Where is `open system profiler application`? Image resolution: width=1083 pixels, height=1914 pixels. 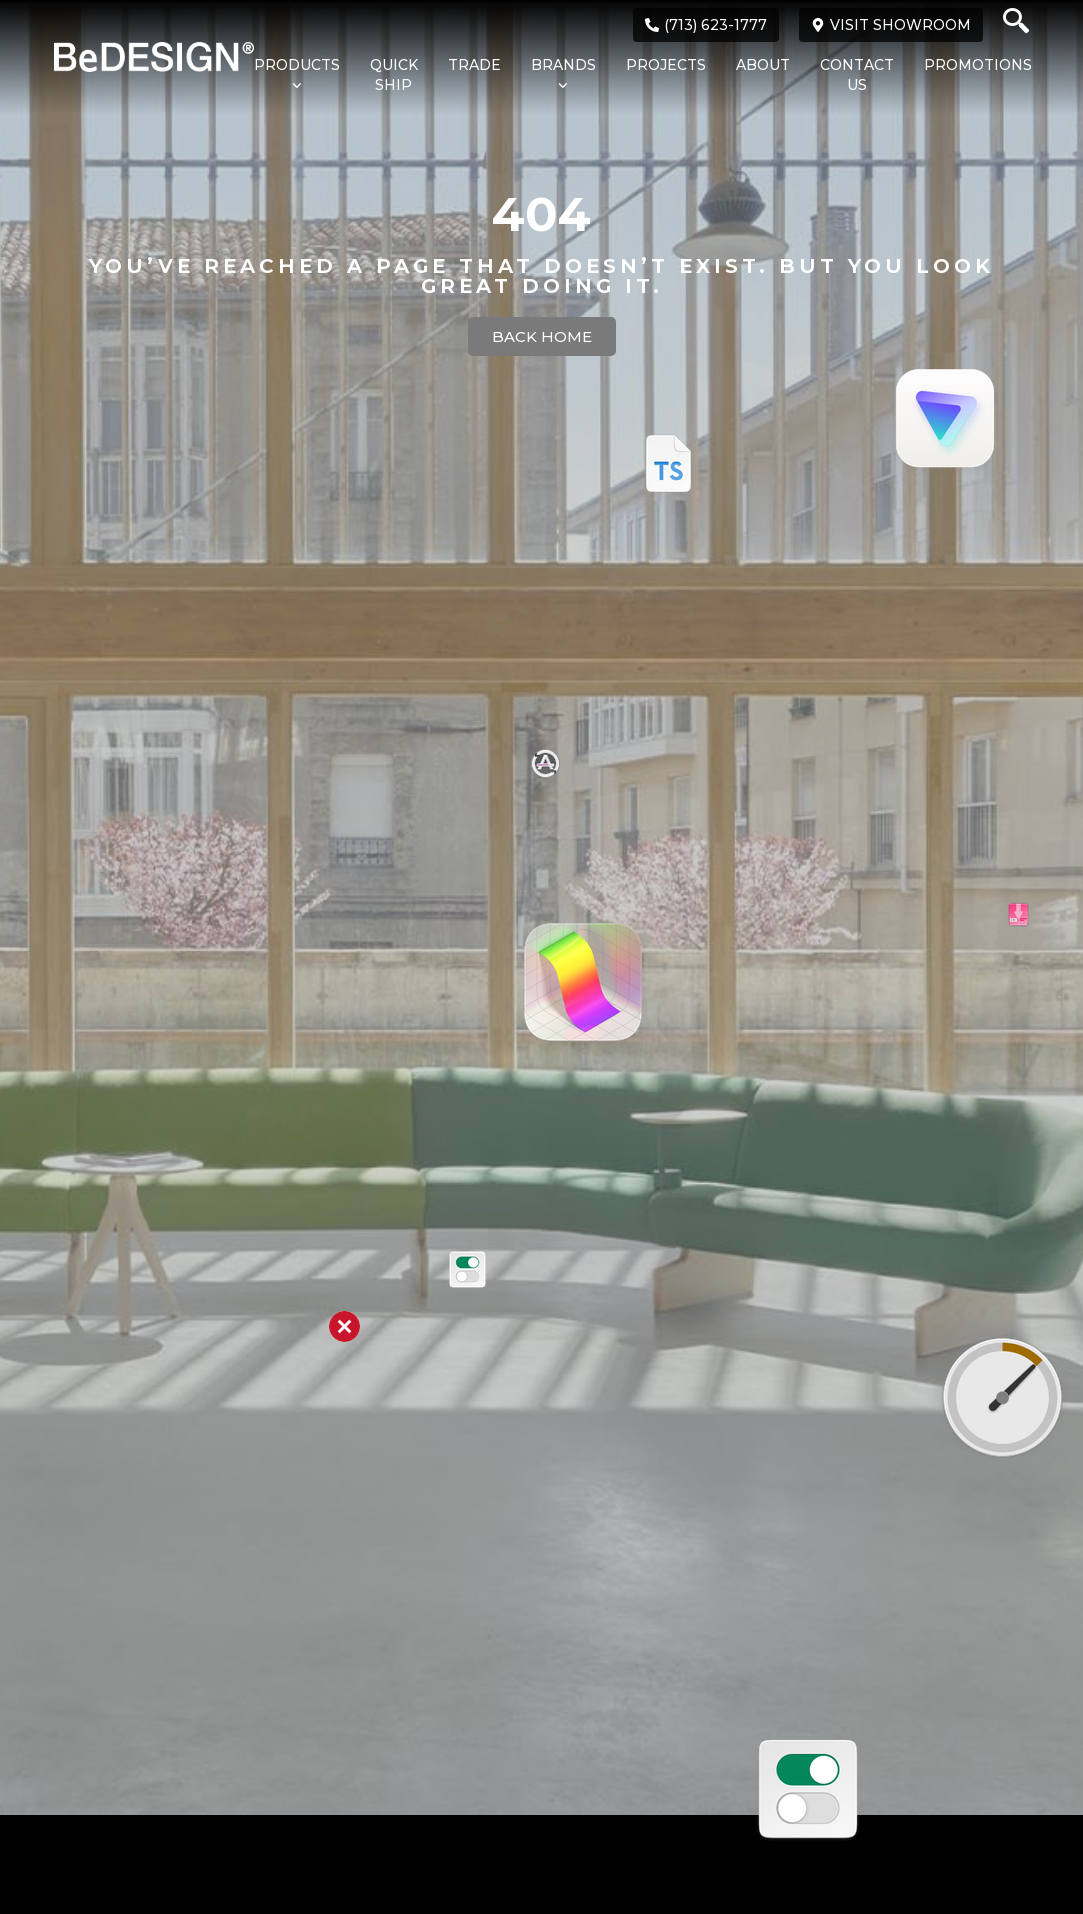 open system profiler application is located at coordinates (1002, 1397).